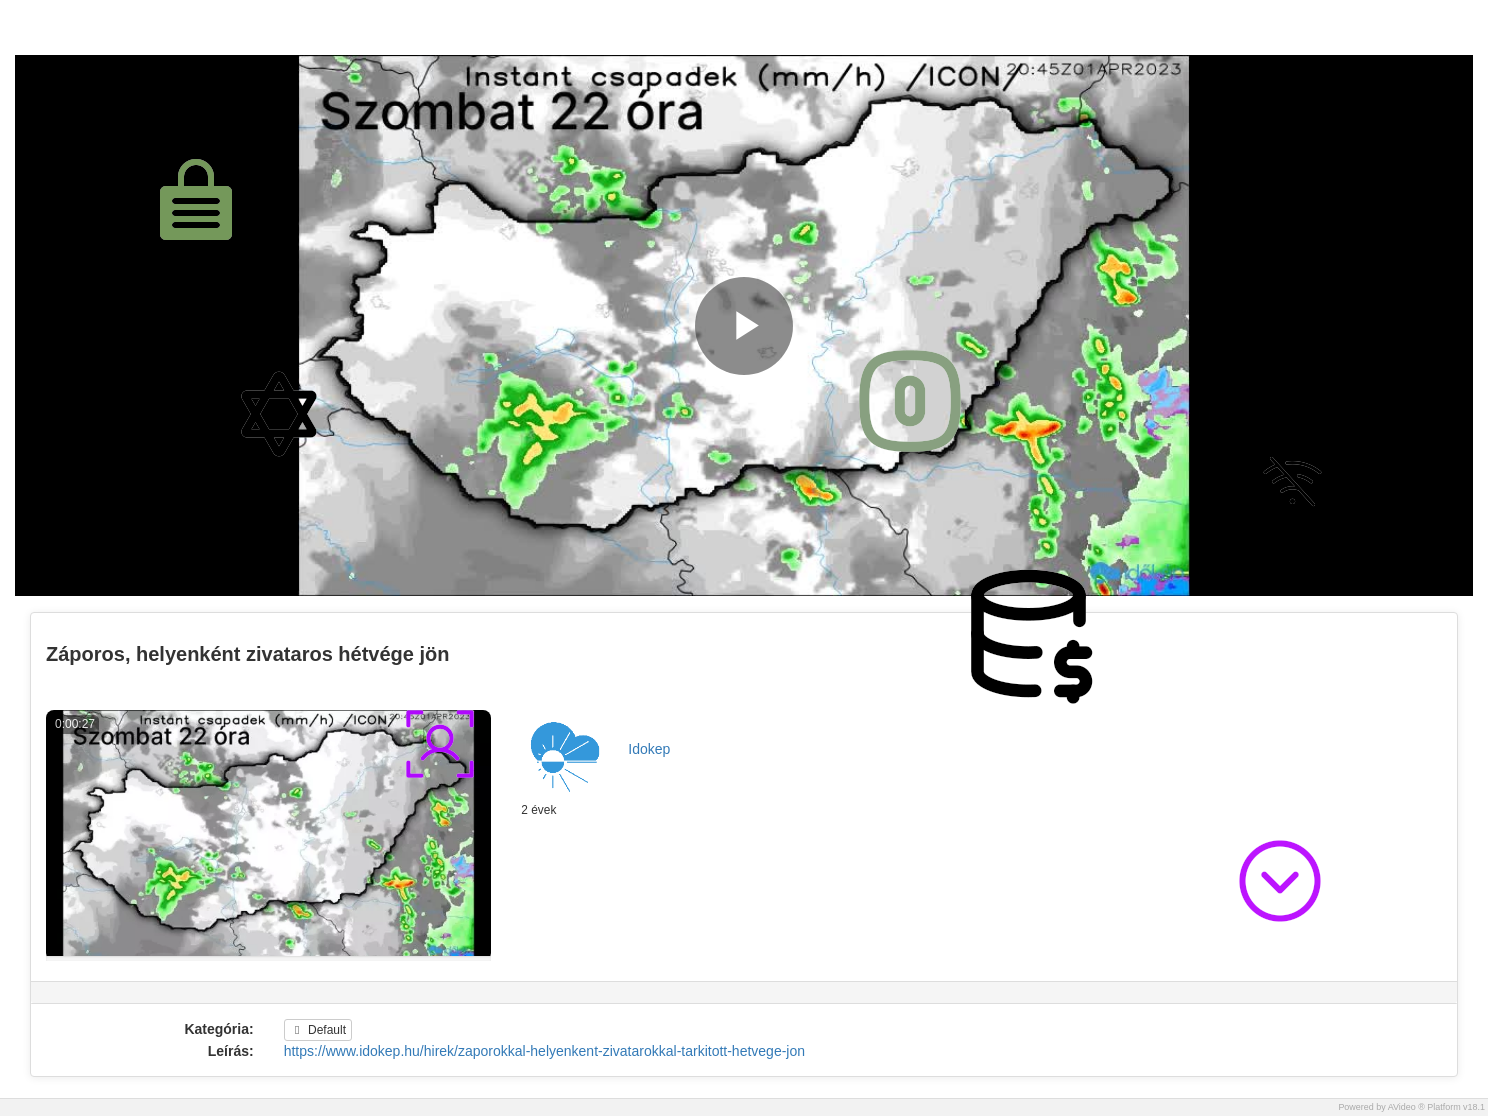 The image size is (1488, 1116). Describe the element at coordinates (279, 414) in the screenshot. I see `indicates Jewish religious content or services` at that location.